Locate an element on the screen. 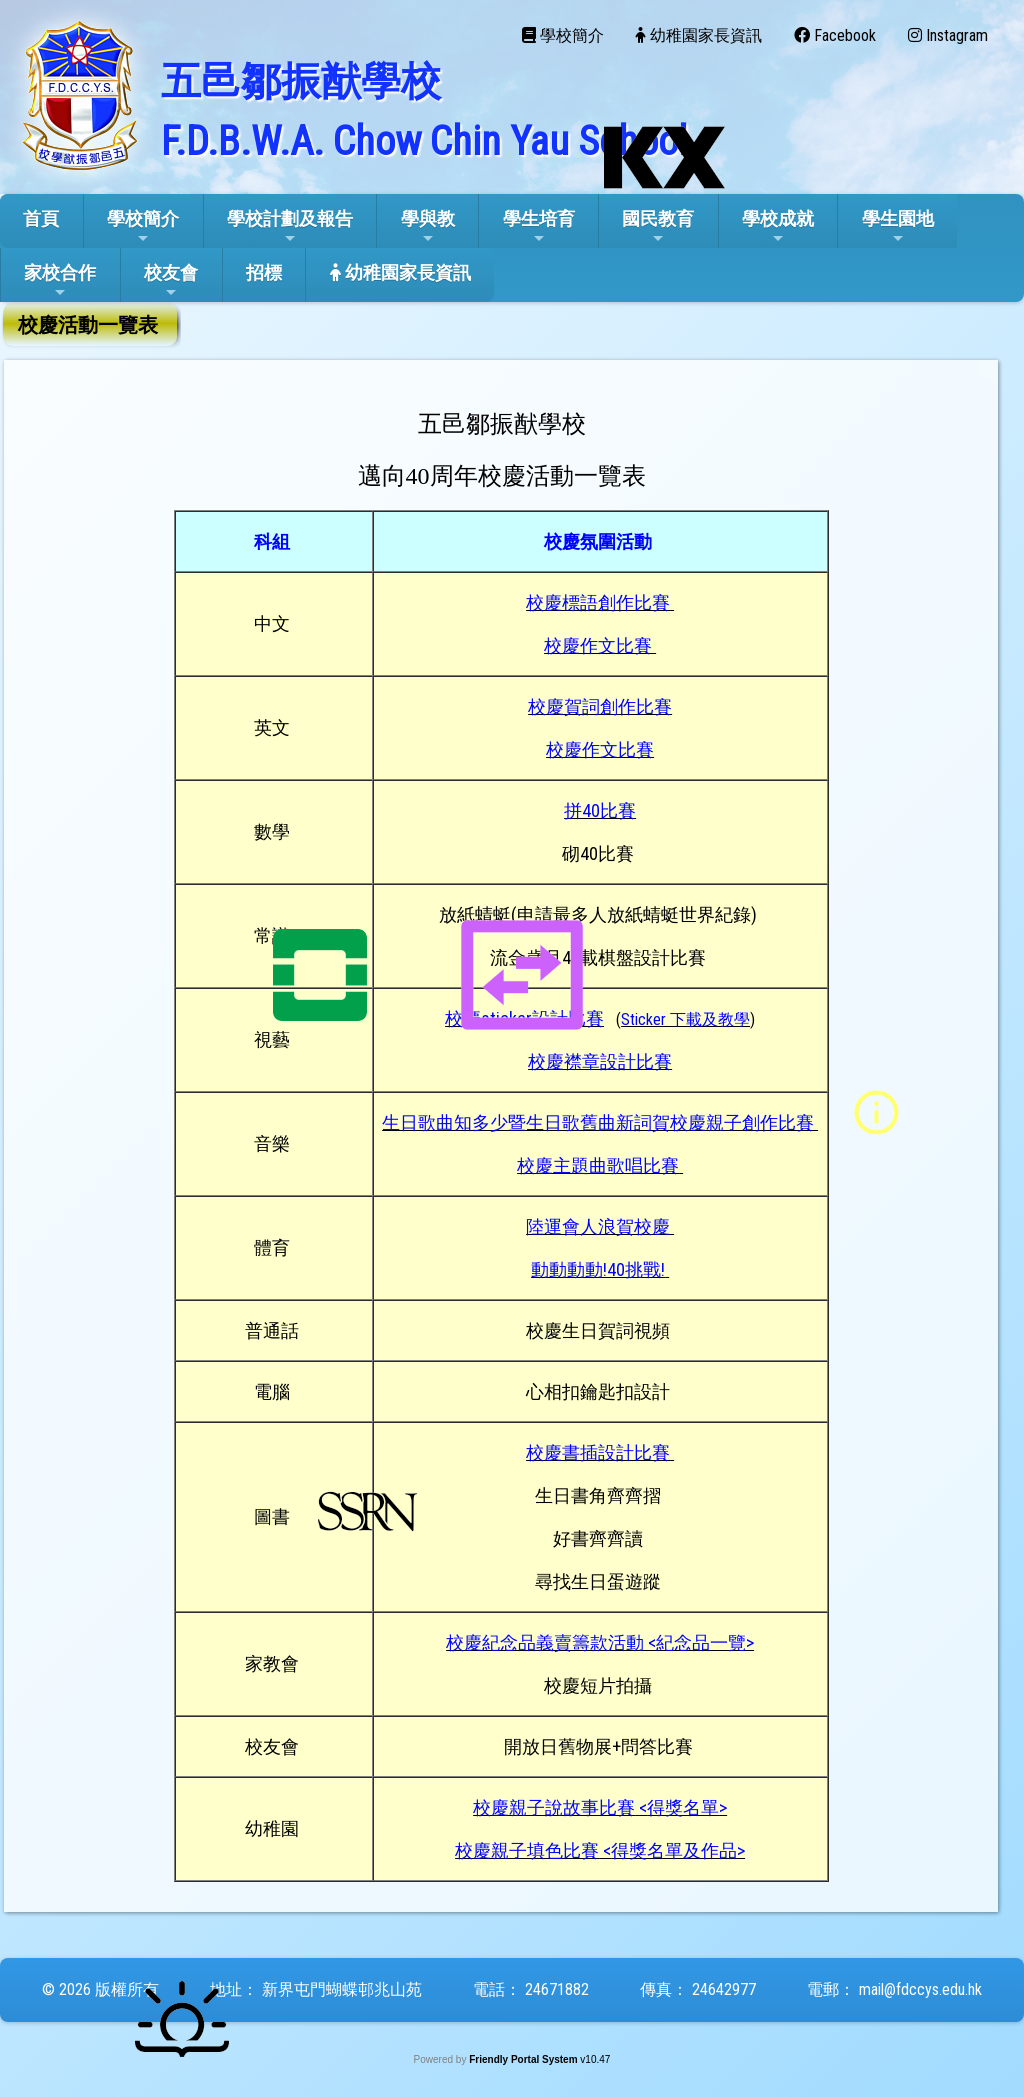 This screenshot has height=2097, width=1024. openstack cloud platform logo is located at coordinates (320, 975).